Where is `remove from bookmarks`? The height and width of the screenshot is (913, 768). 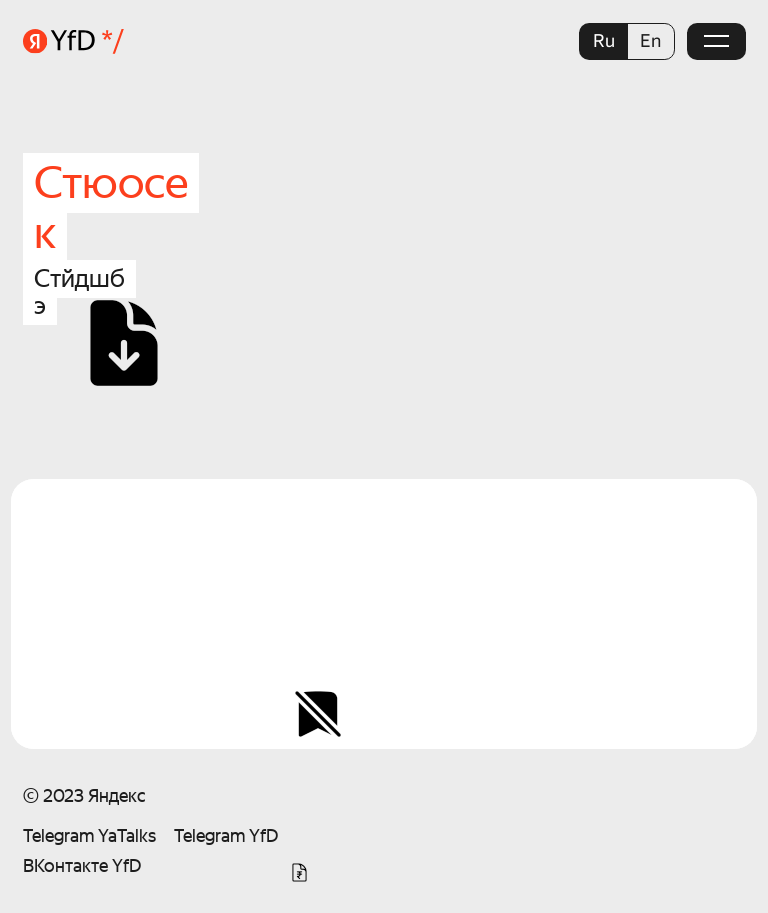
remove from bookmarks is located at coordinates (318, 714).